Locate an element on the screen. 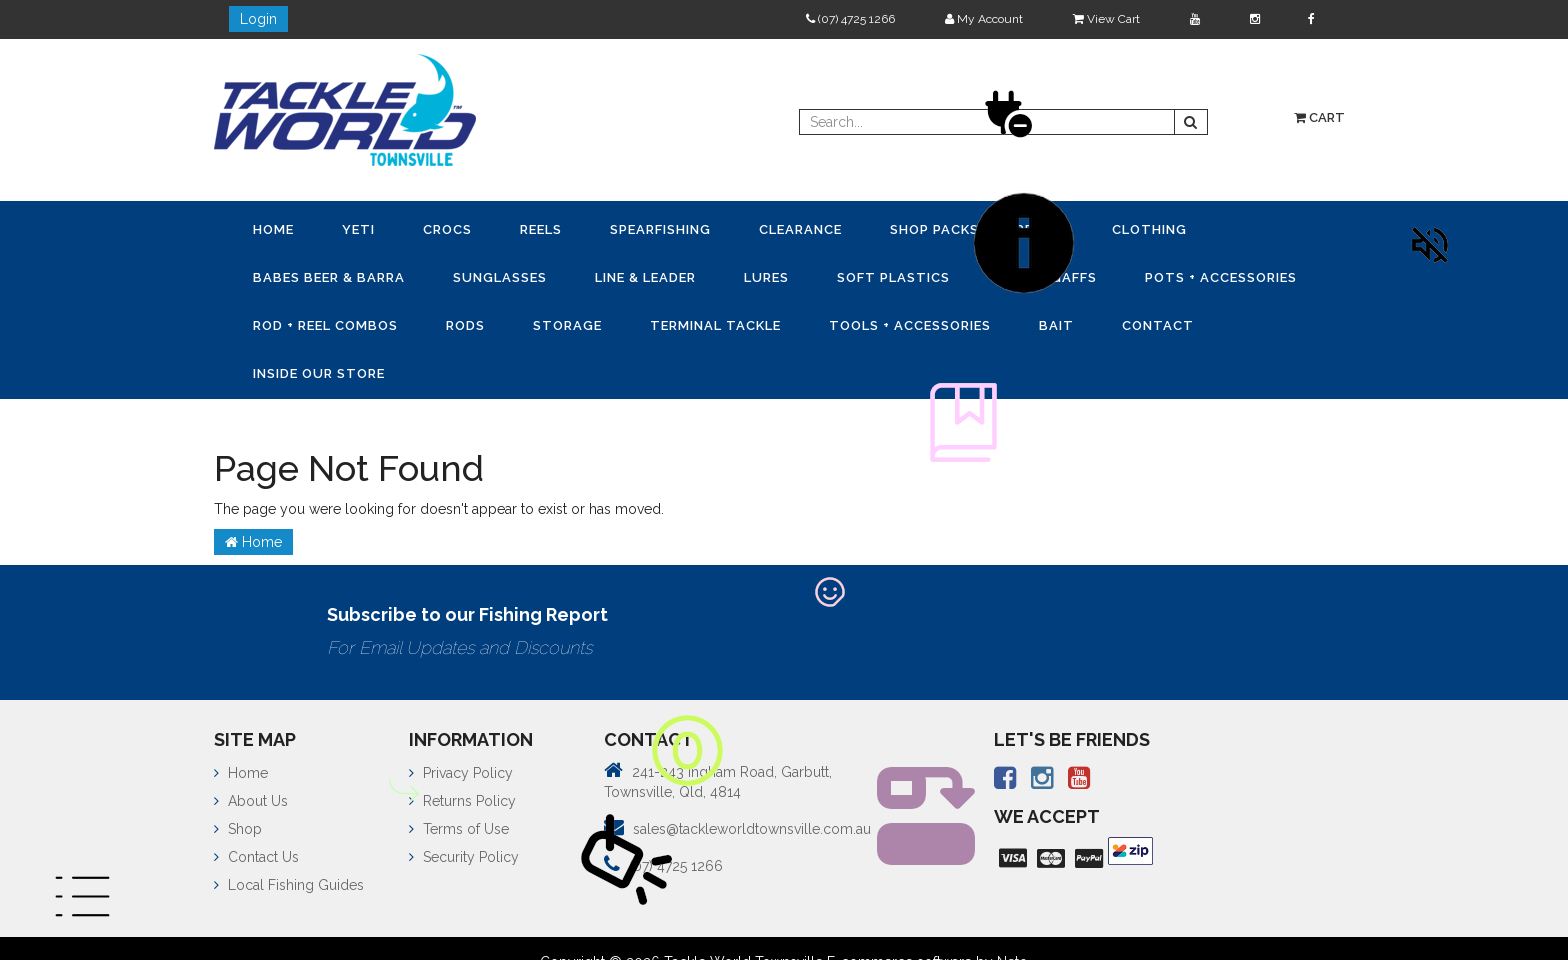  spotlight or highlight feature is located at coordinates (626, 859).